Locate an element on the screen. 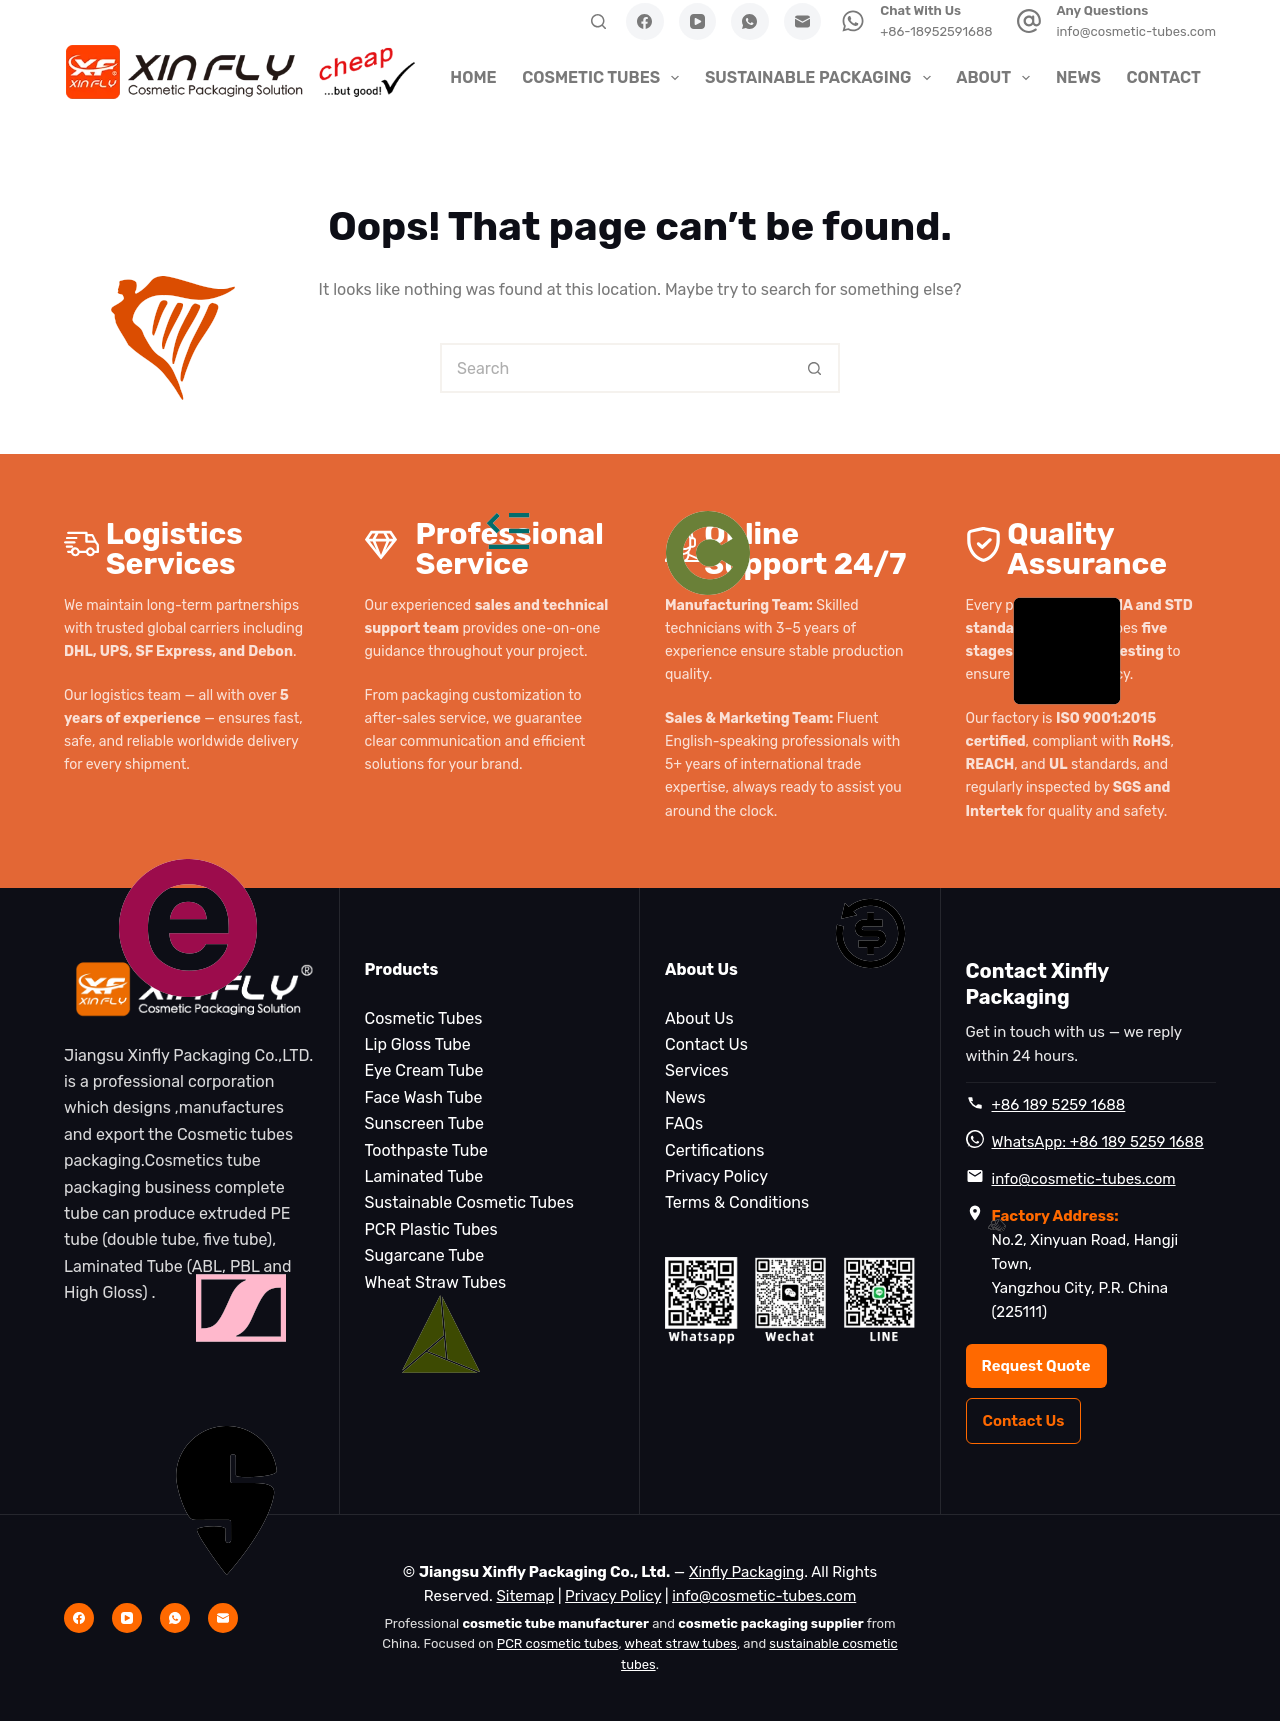 The height and width of the screenshot is (1721, 1280). open the Ryanair app is located at coordinates (173, 338).